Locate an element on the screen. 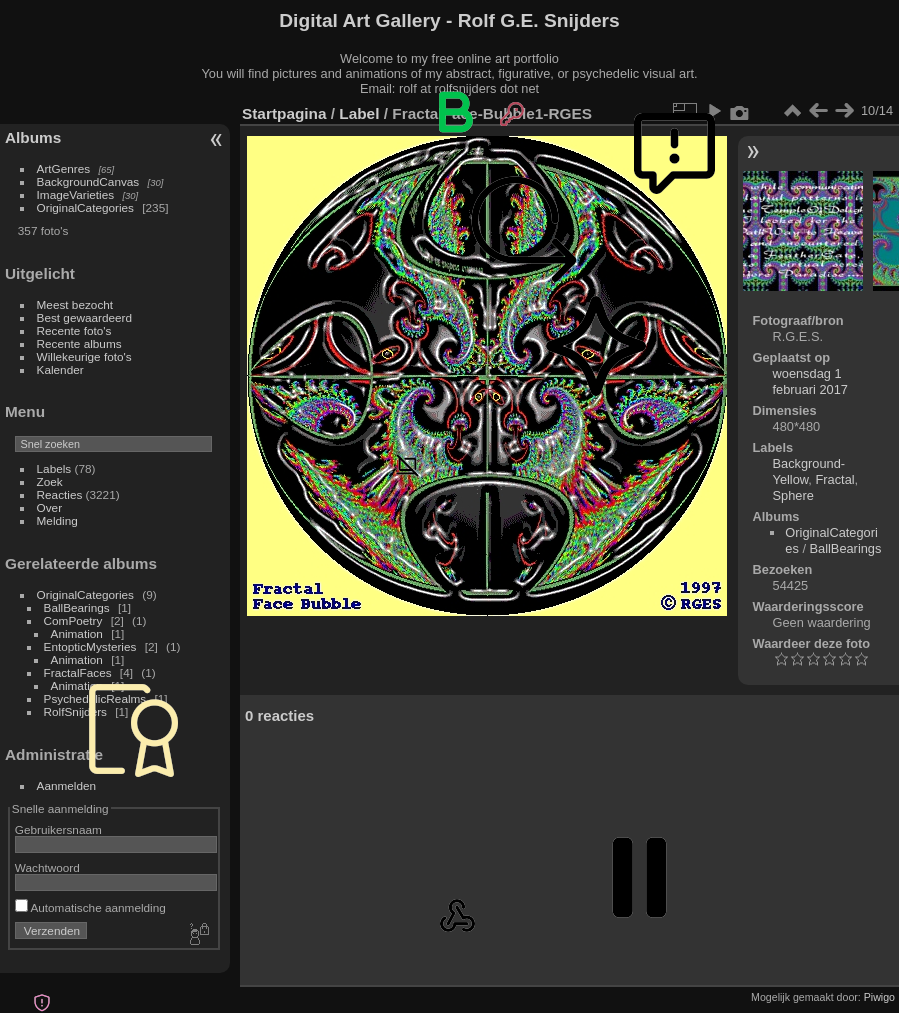  view certified or verified document is located at coordinates (130, 729).